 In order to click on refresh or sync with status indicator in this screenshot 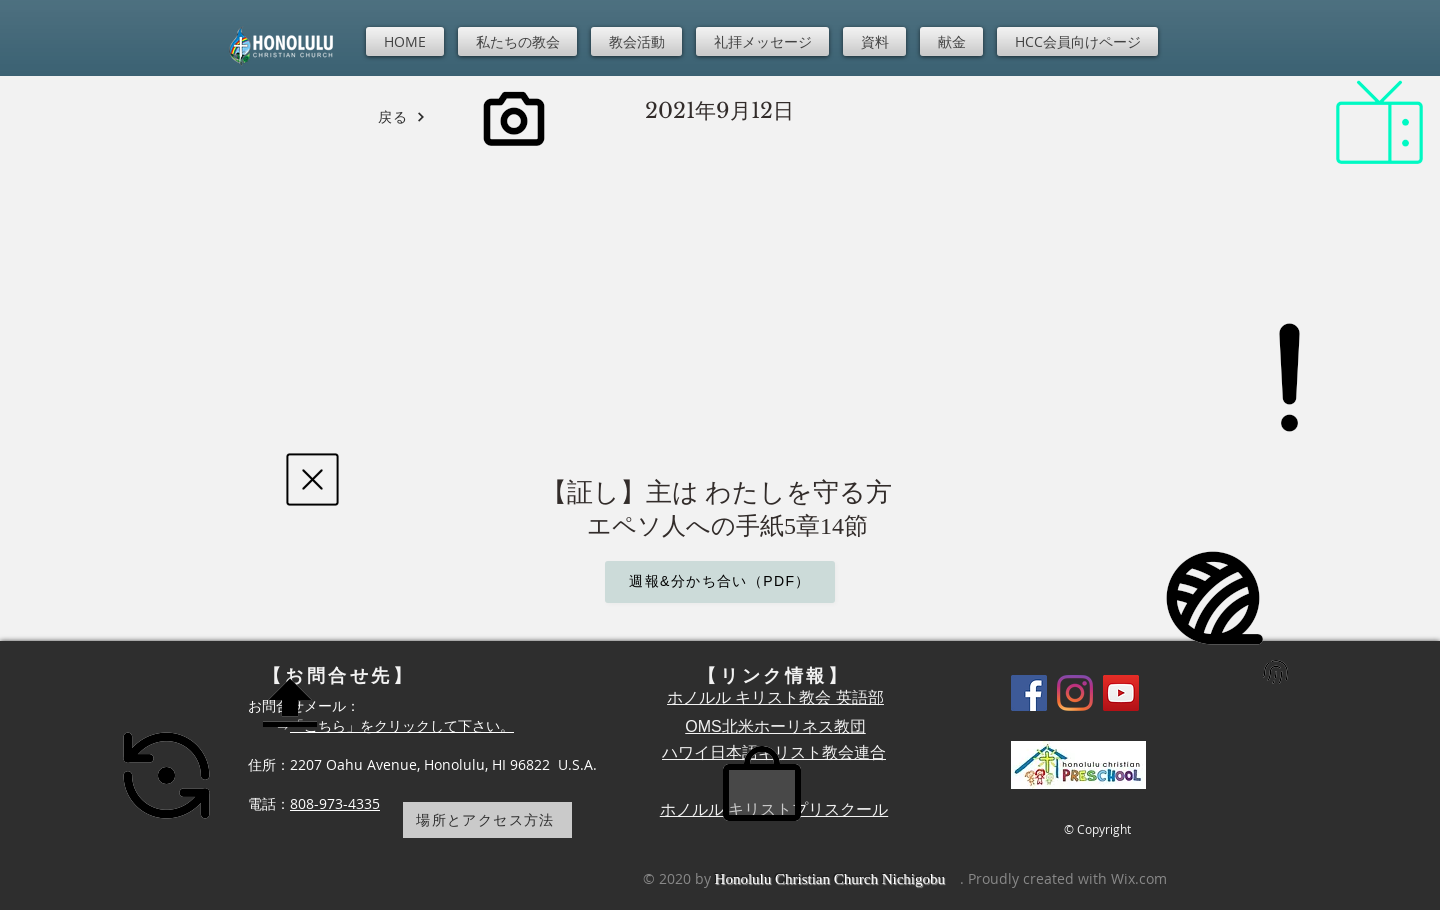, I will do `click(166, 775)`.